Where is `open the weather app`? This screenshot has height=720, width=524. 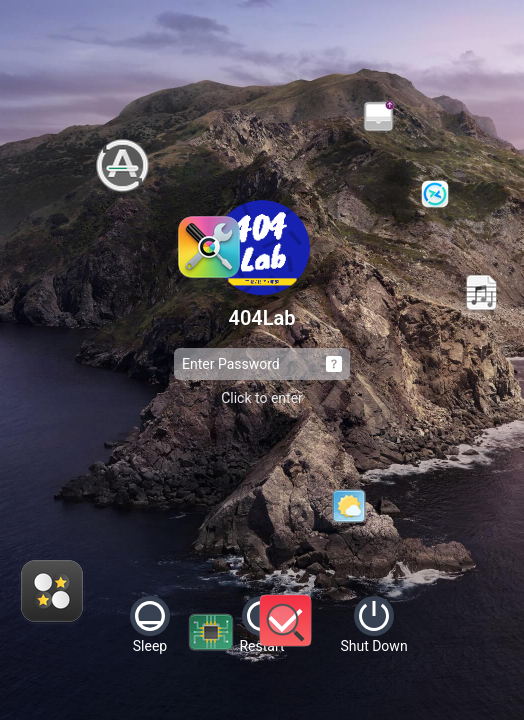 open the weather app is located at coordinates (349, 506).